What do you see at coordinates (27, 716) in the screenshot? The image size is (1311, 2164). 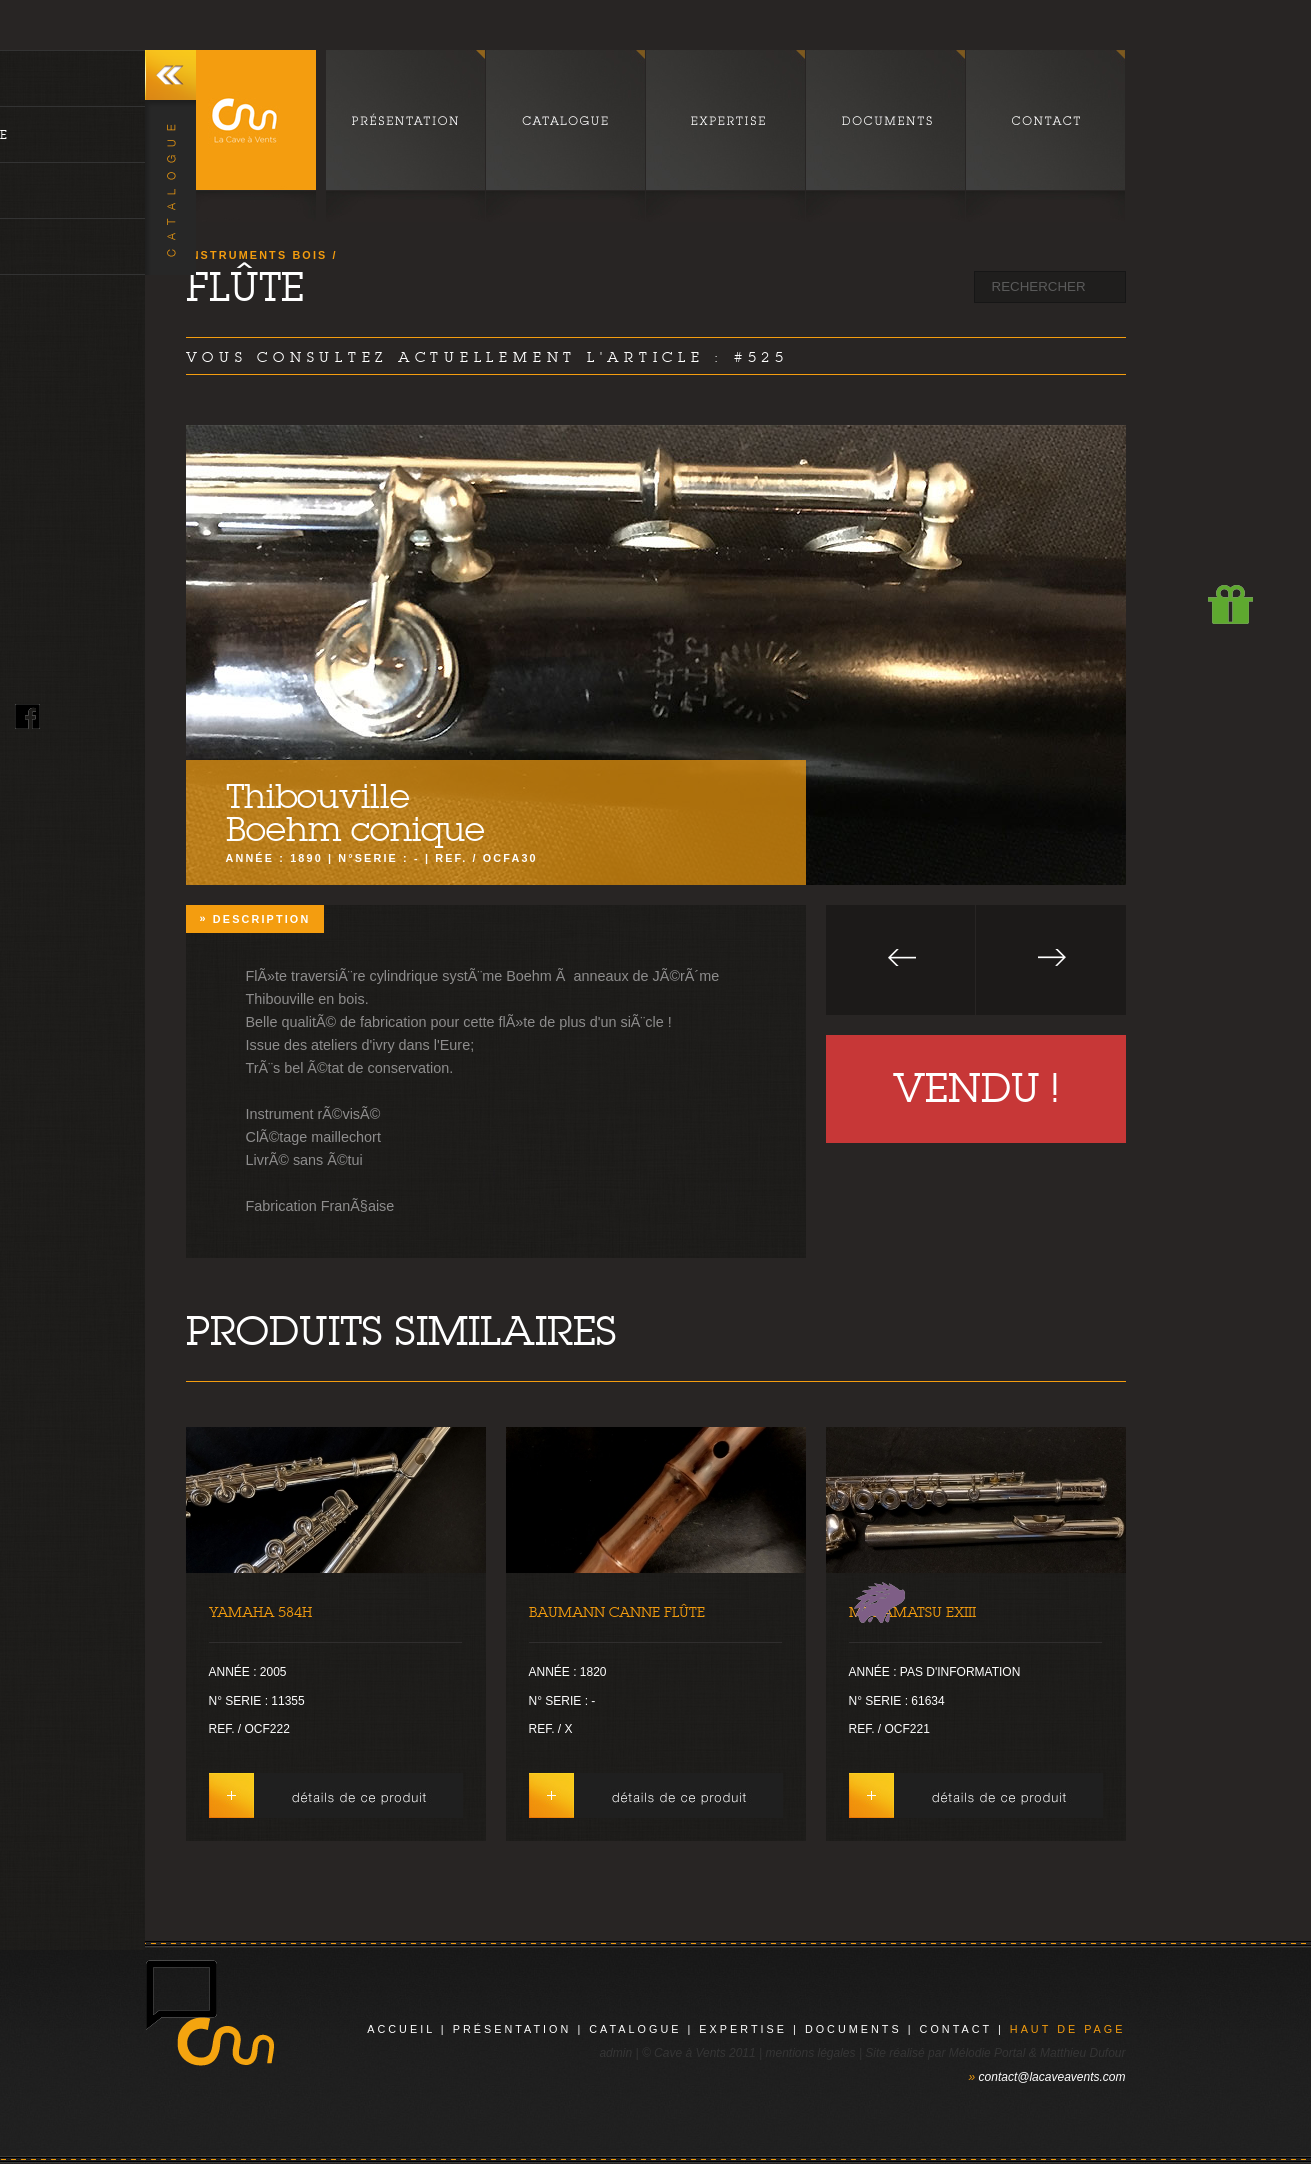 I see `open facebook app` at bounding box center [27, 716].